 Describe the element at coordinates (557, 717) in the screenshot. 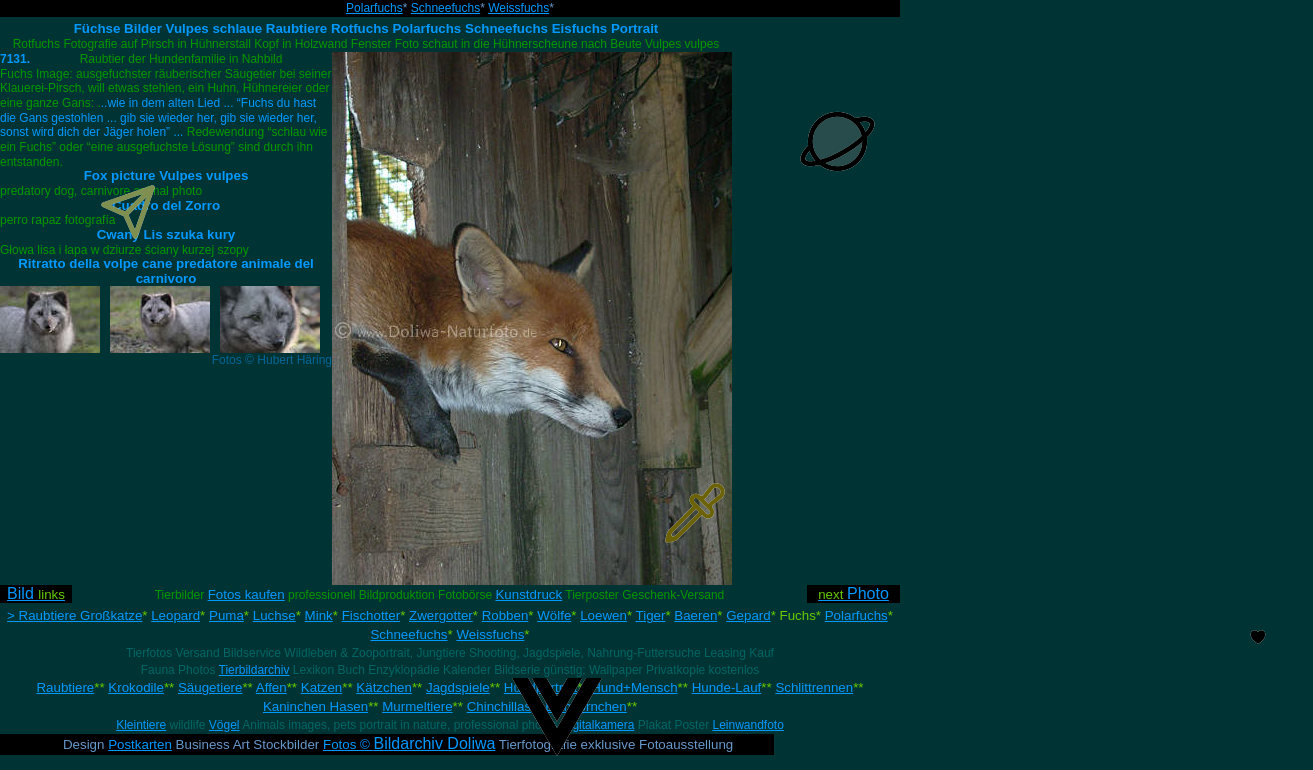

I see `Vue.js framework logo` at that location.